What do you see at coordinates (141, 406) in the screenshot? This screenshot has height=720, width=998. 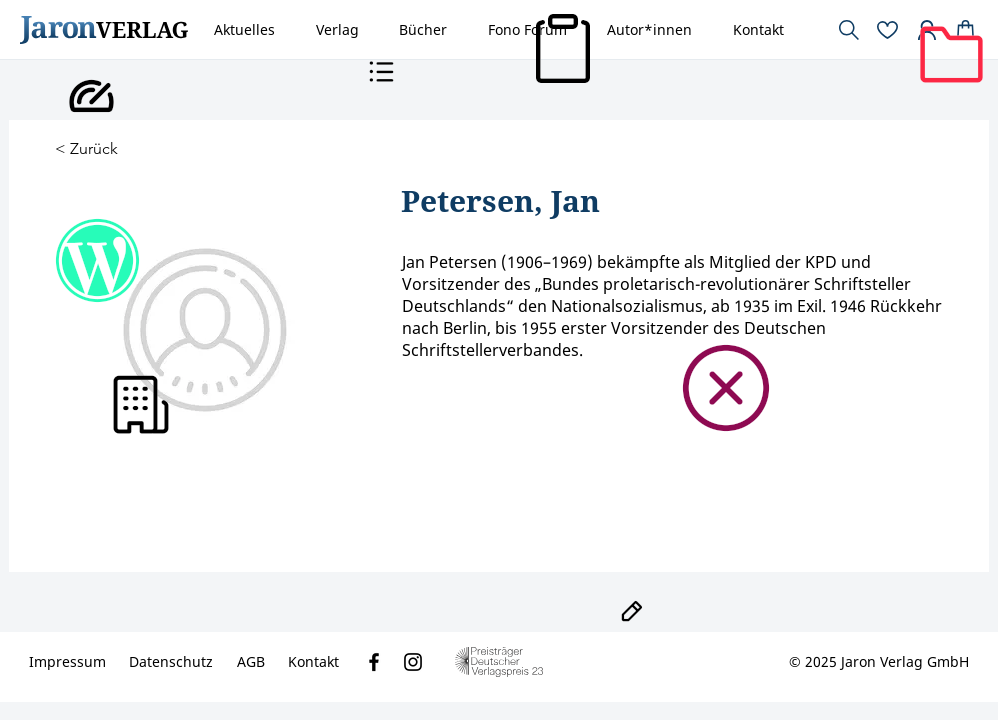 I see `view organization or team settings` at bounding box center [141, 406].